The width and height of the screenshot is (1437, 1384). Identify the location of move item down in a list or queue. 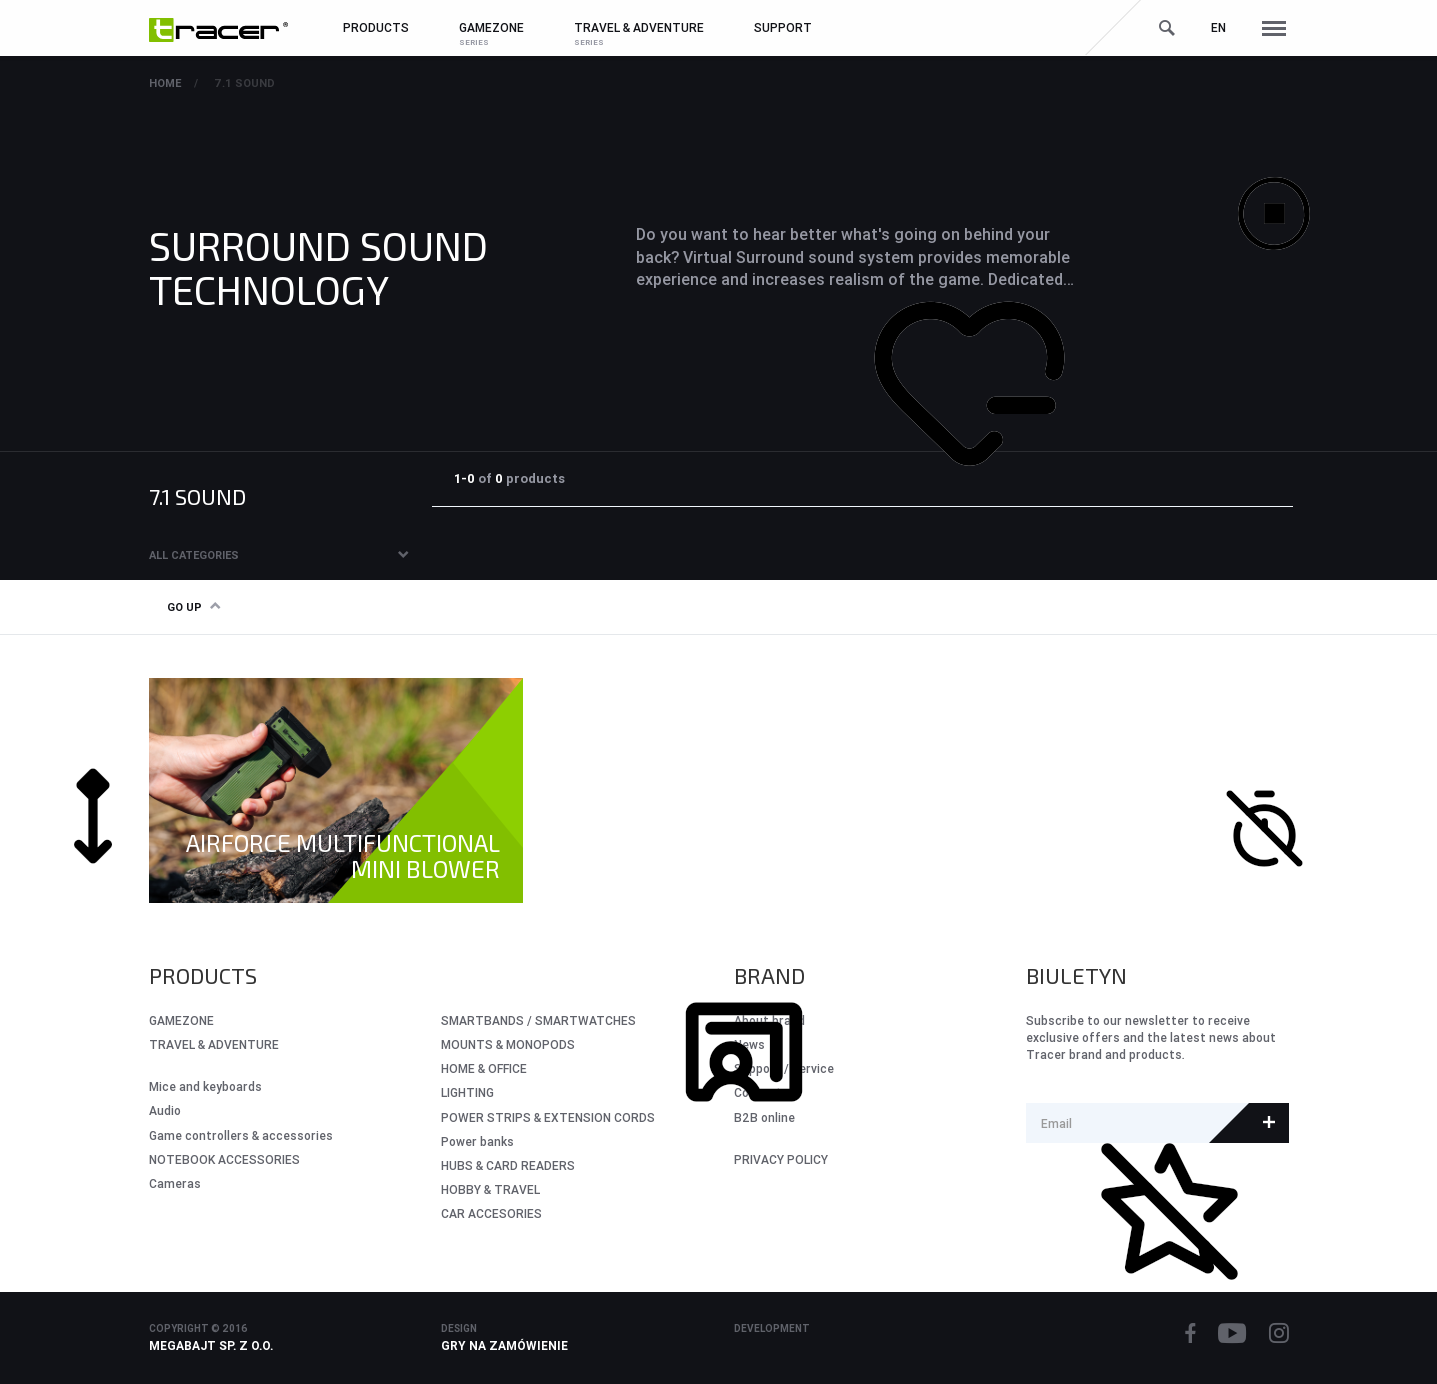
(93, 816).